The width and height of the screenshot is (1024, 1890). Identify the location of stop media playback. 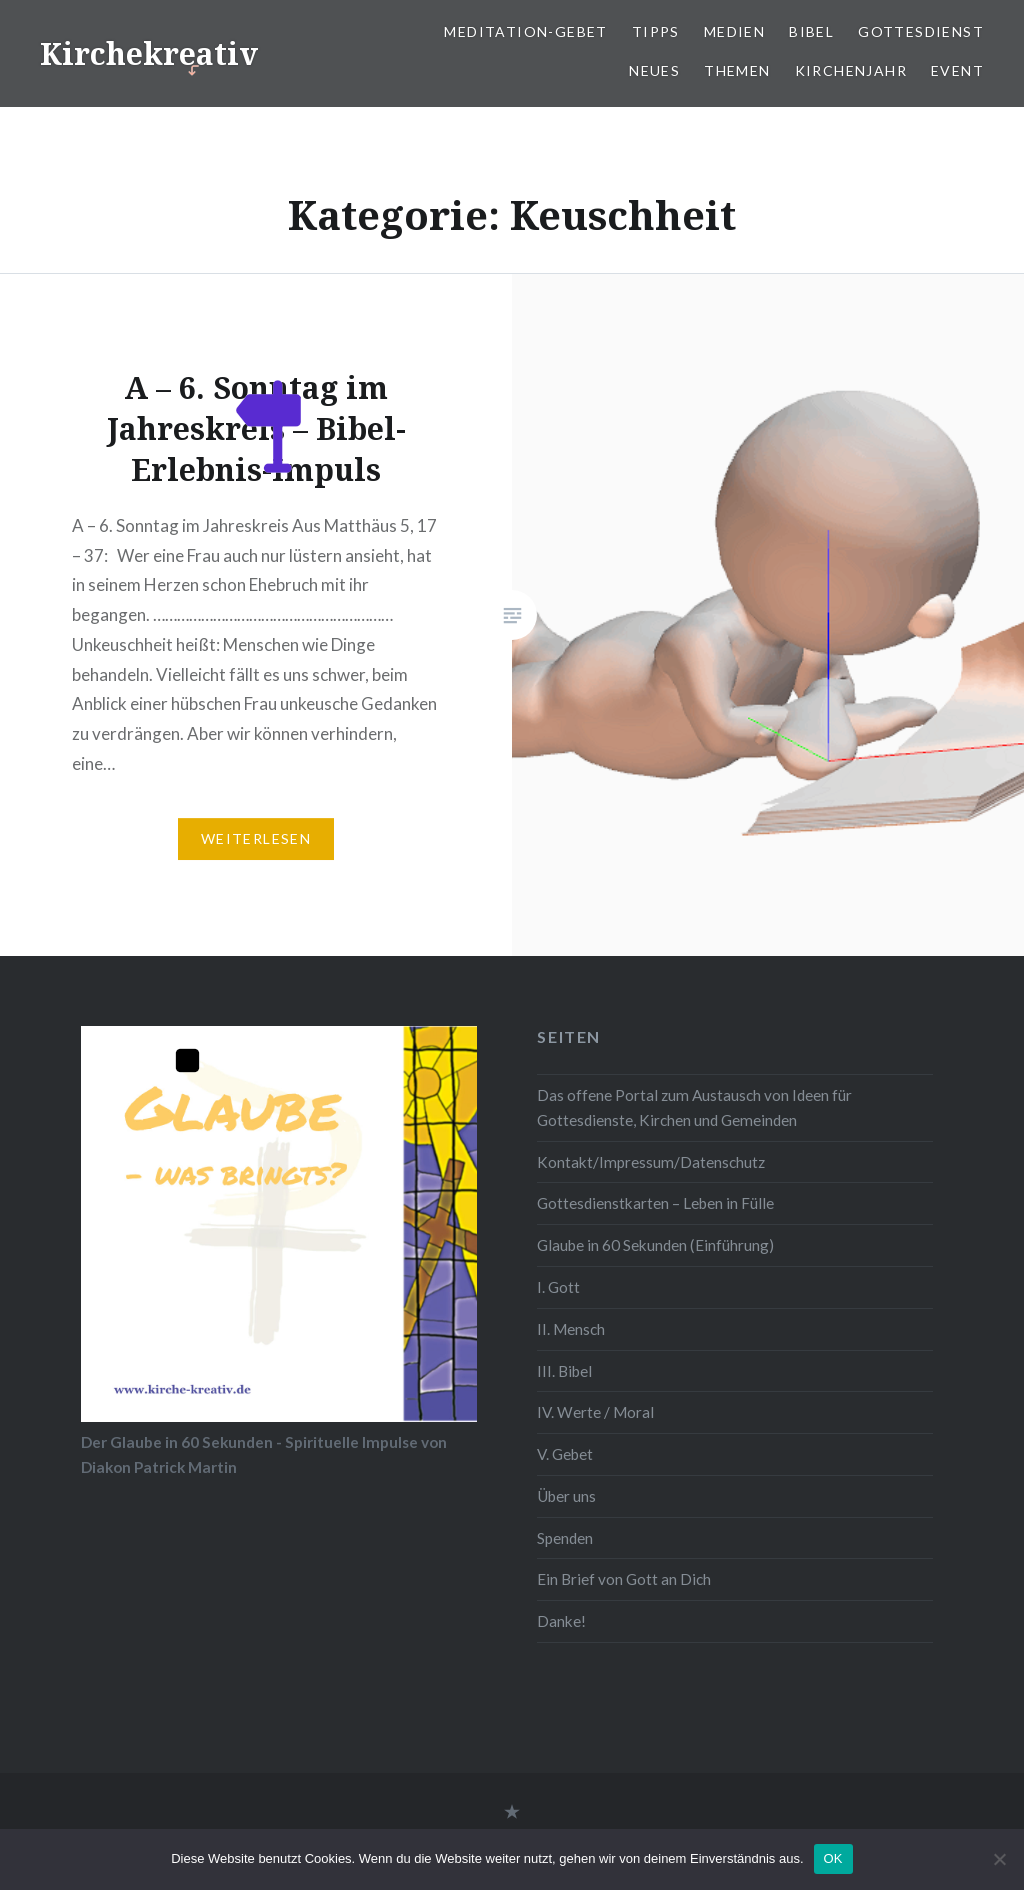
(187, 1060).